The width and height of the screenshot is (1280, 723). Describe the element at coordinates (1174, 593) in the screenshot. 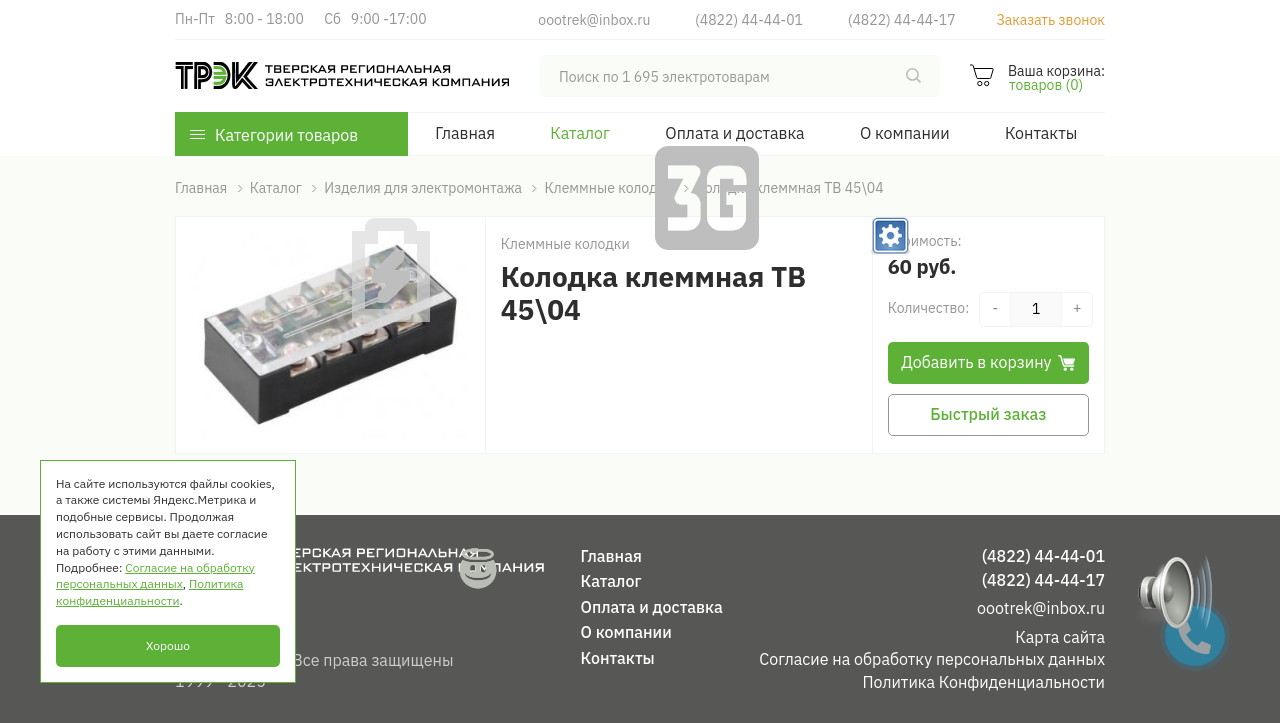

I see `volume is set to high` at that location.